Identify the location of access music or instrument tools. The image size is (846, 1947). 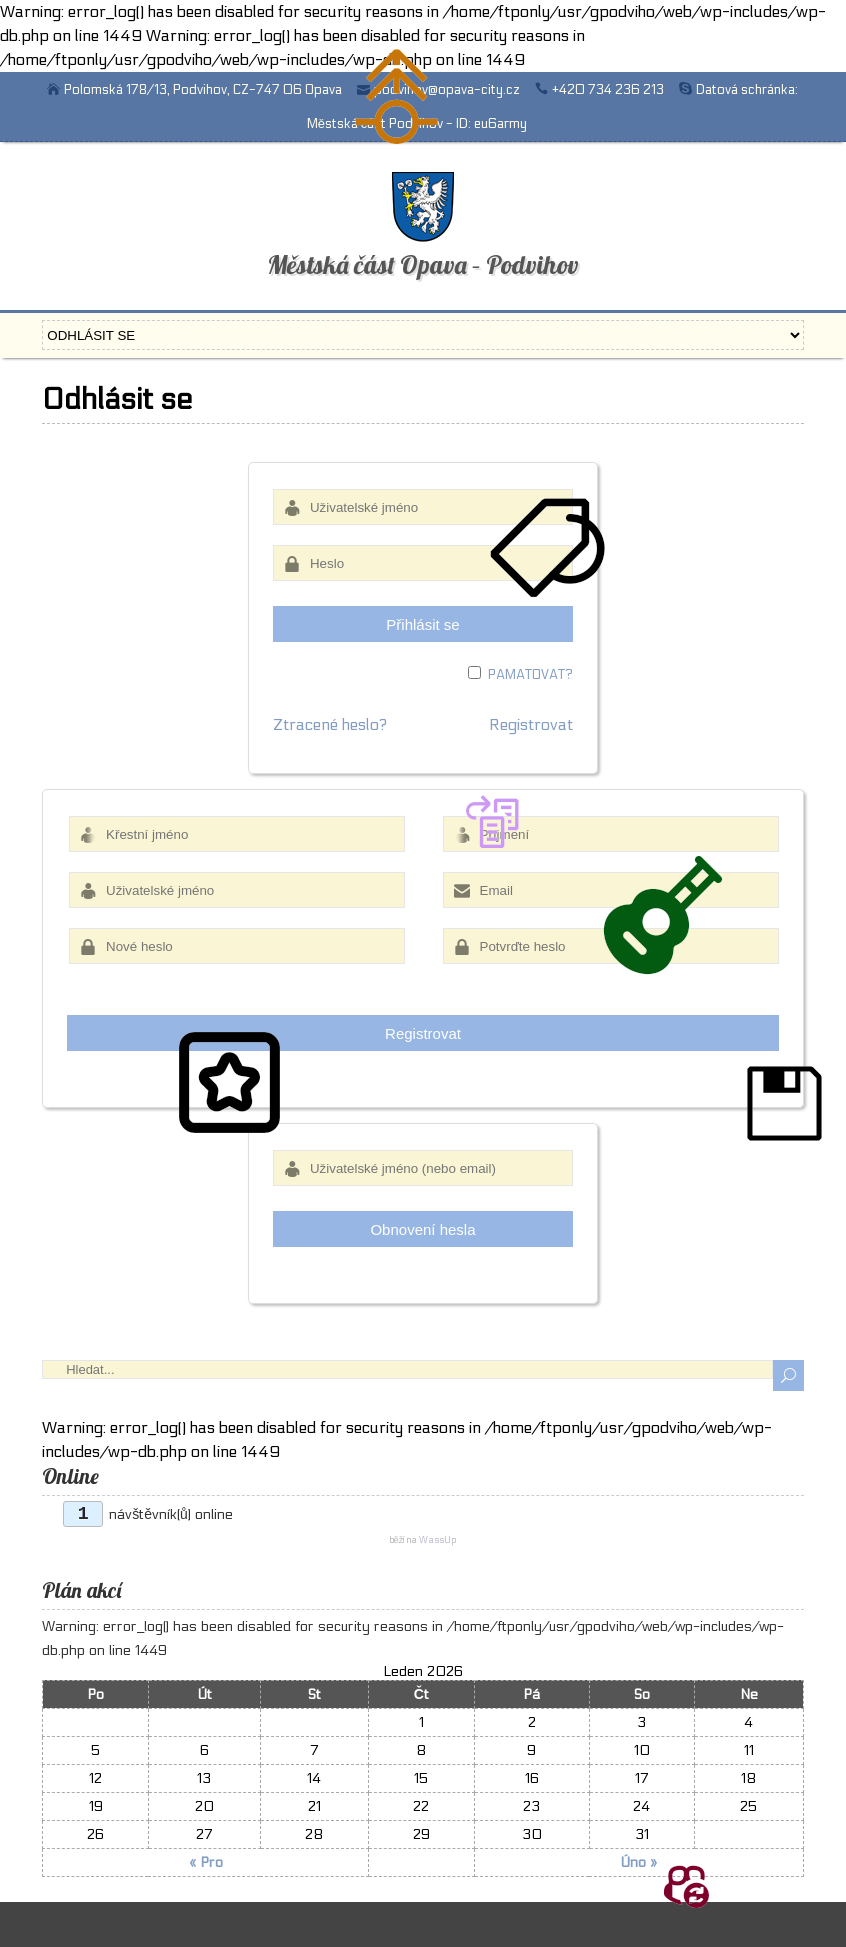
(662, 916).